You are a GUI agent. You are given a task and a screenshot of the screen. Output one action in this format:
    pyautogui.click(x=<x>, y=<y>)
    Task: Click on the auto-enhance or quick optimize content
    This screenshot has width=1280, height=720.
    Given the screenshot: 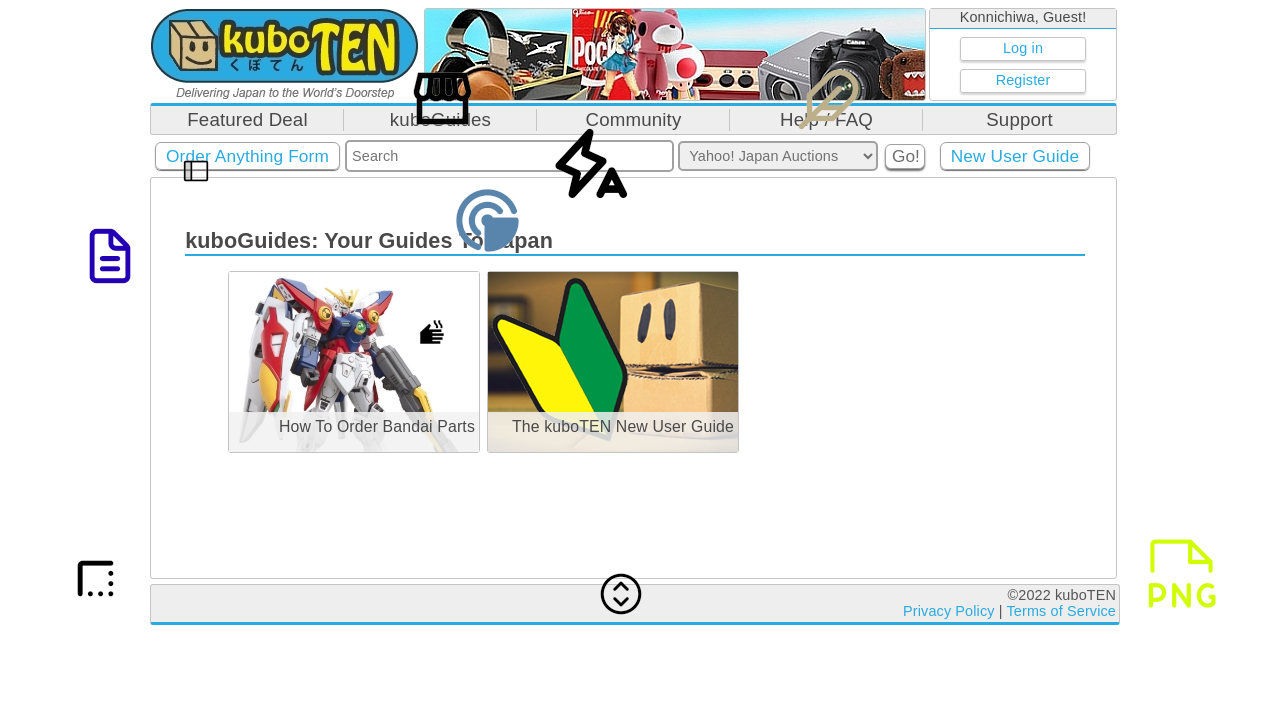 What is the action you would take?
    pyautogui.click(x=590, y=166)
    